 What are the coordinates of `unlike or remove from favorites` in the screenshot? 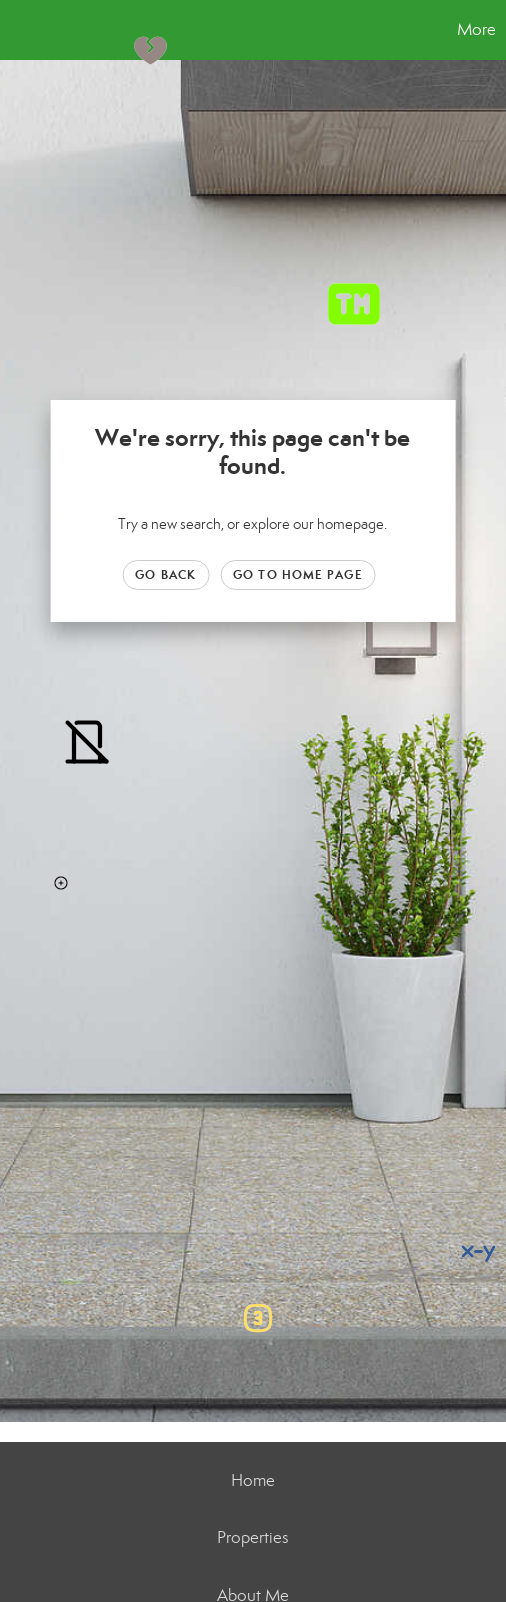 It's located at (150, 49).